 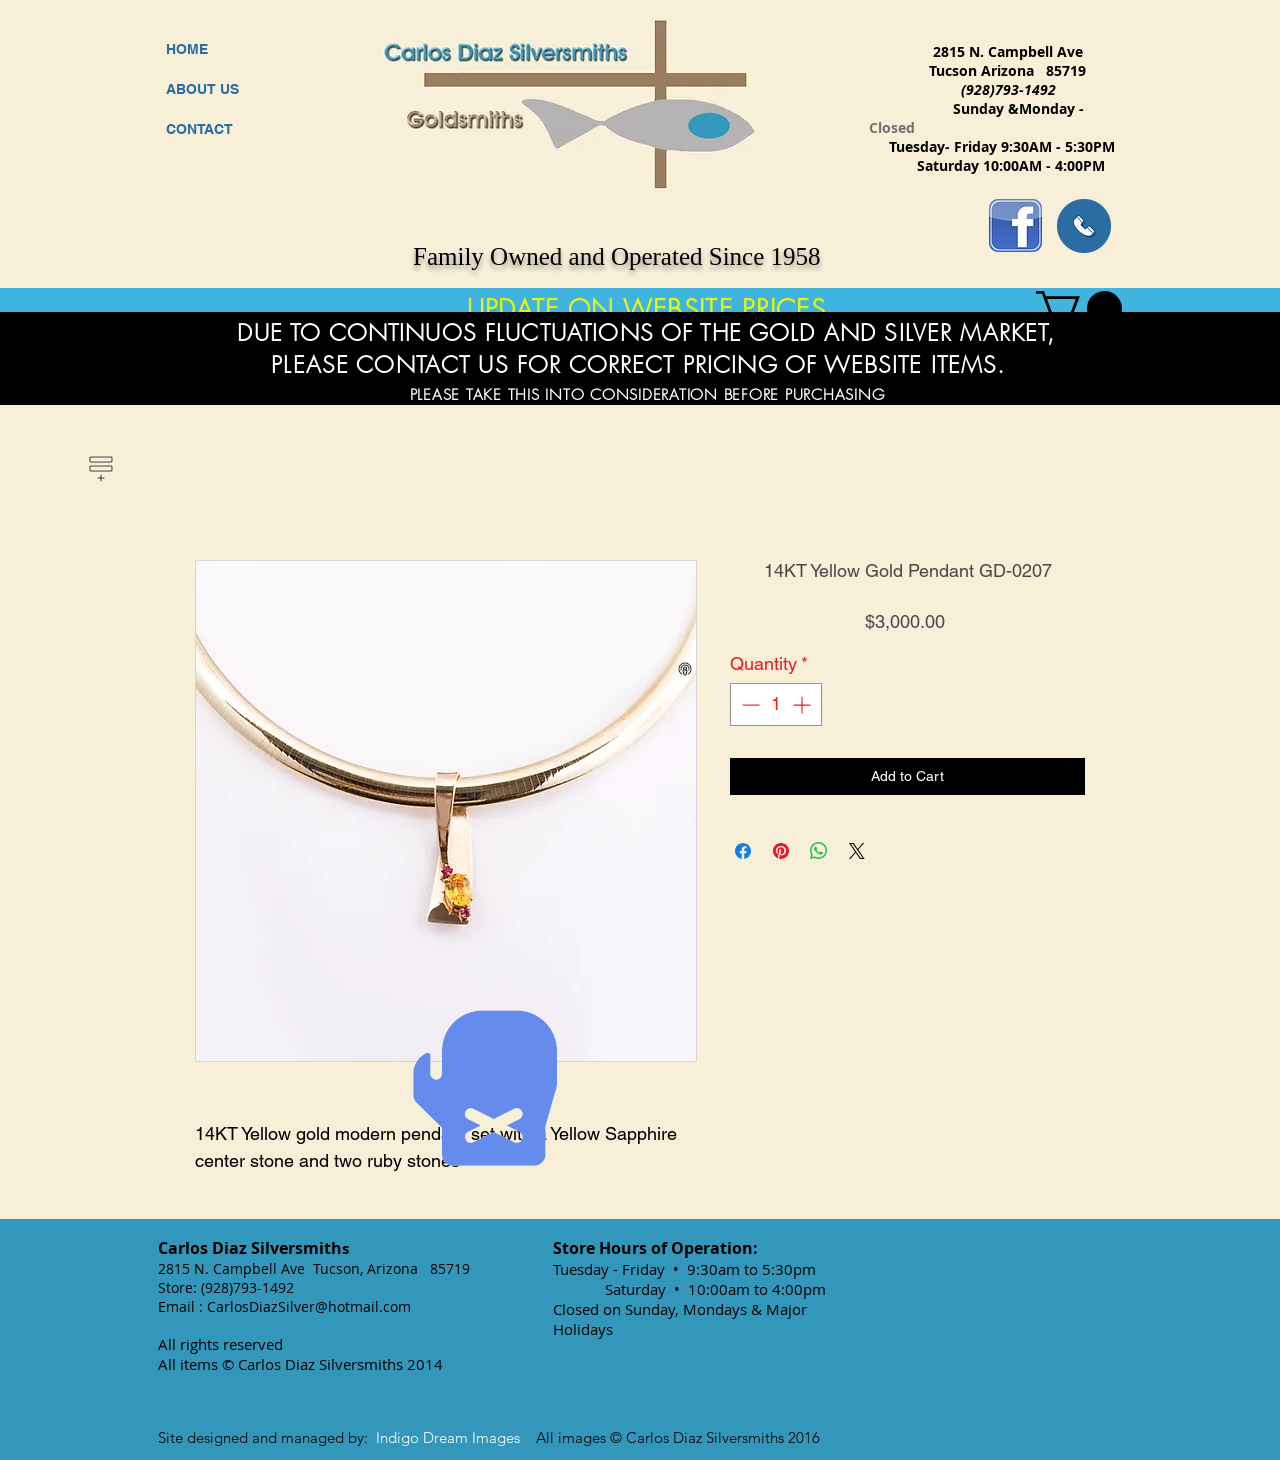 What do you see at coordinates (685, 669) in the screenshot?
I see `open Apple Podcasts app` at bounding box center [685, 669].